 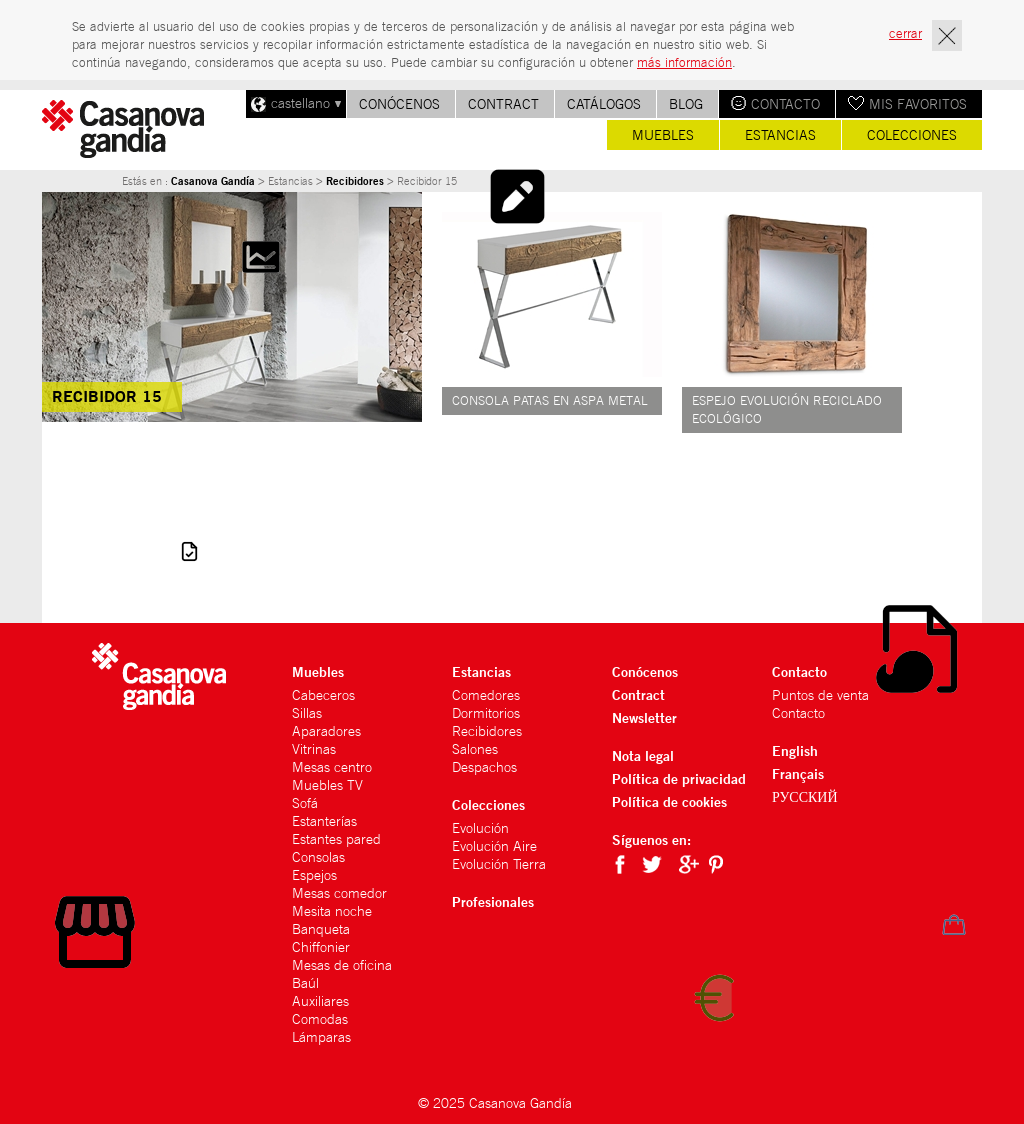 I want to click on view analytics or performance data, so click(x=261, y=257).